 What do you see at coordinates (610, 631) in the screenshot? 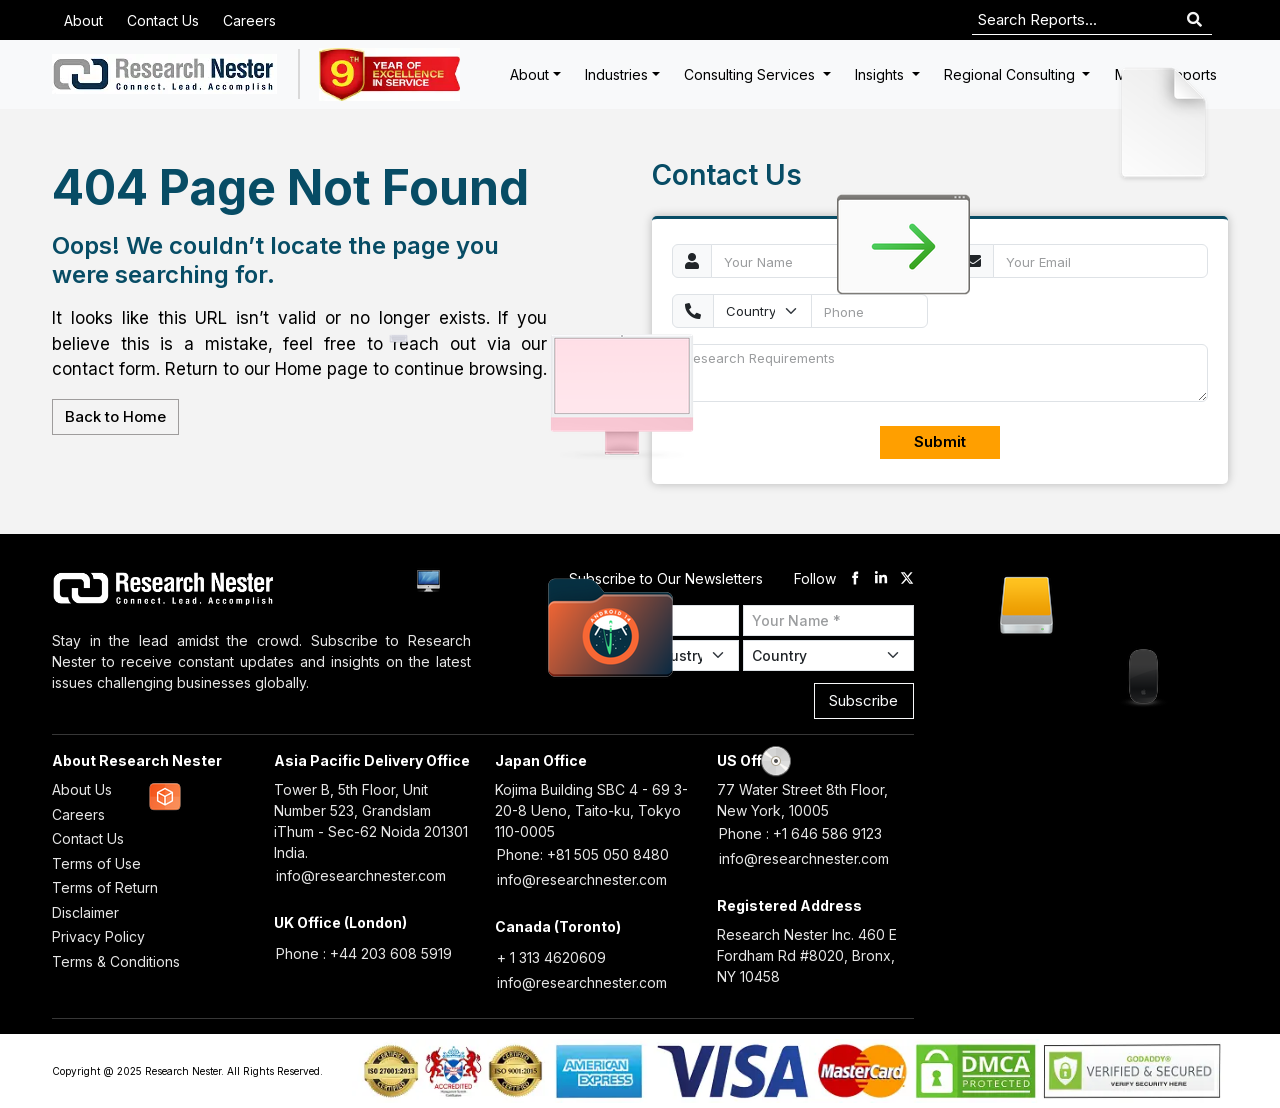
I see `open android 14 system folder` at bounding box center [610, 631].